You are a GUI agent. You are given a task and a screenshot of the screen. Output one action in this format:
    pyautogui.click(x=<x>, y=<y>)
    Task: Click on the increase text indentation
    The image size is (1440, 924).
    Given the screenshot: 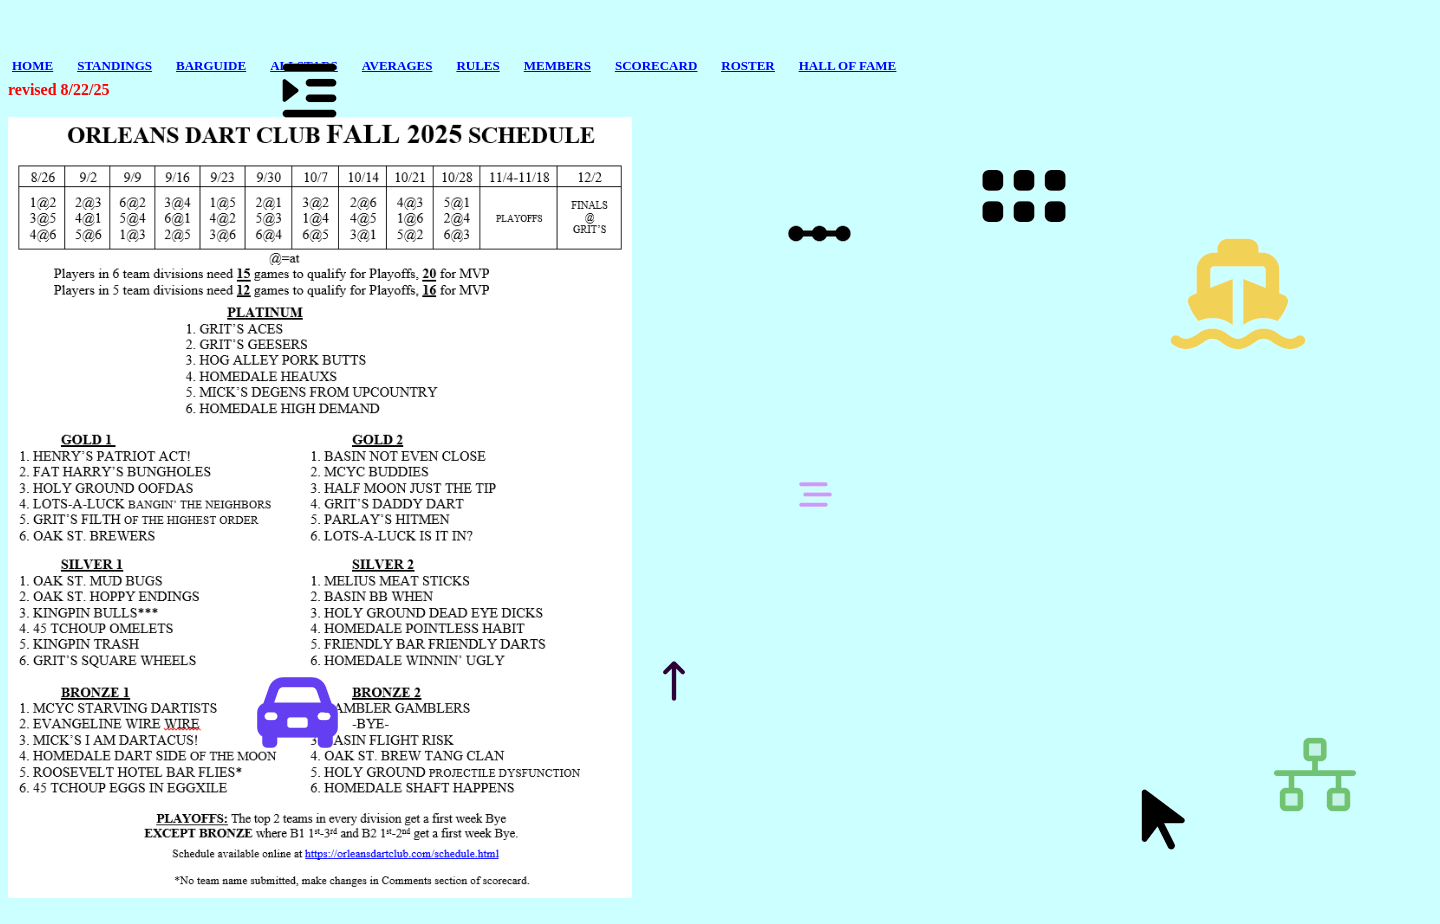 What is the action you would take?
    pyautogui.click(x=309, y=90)
    